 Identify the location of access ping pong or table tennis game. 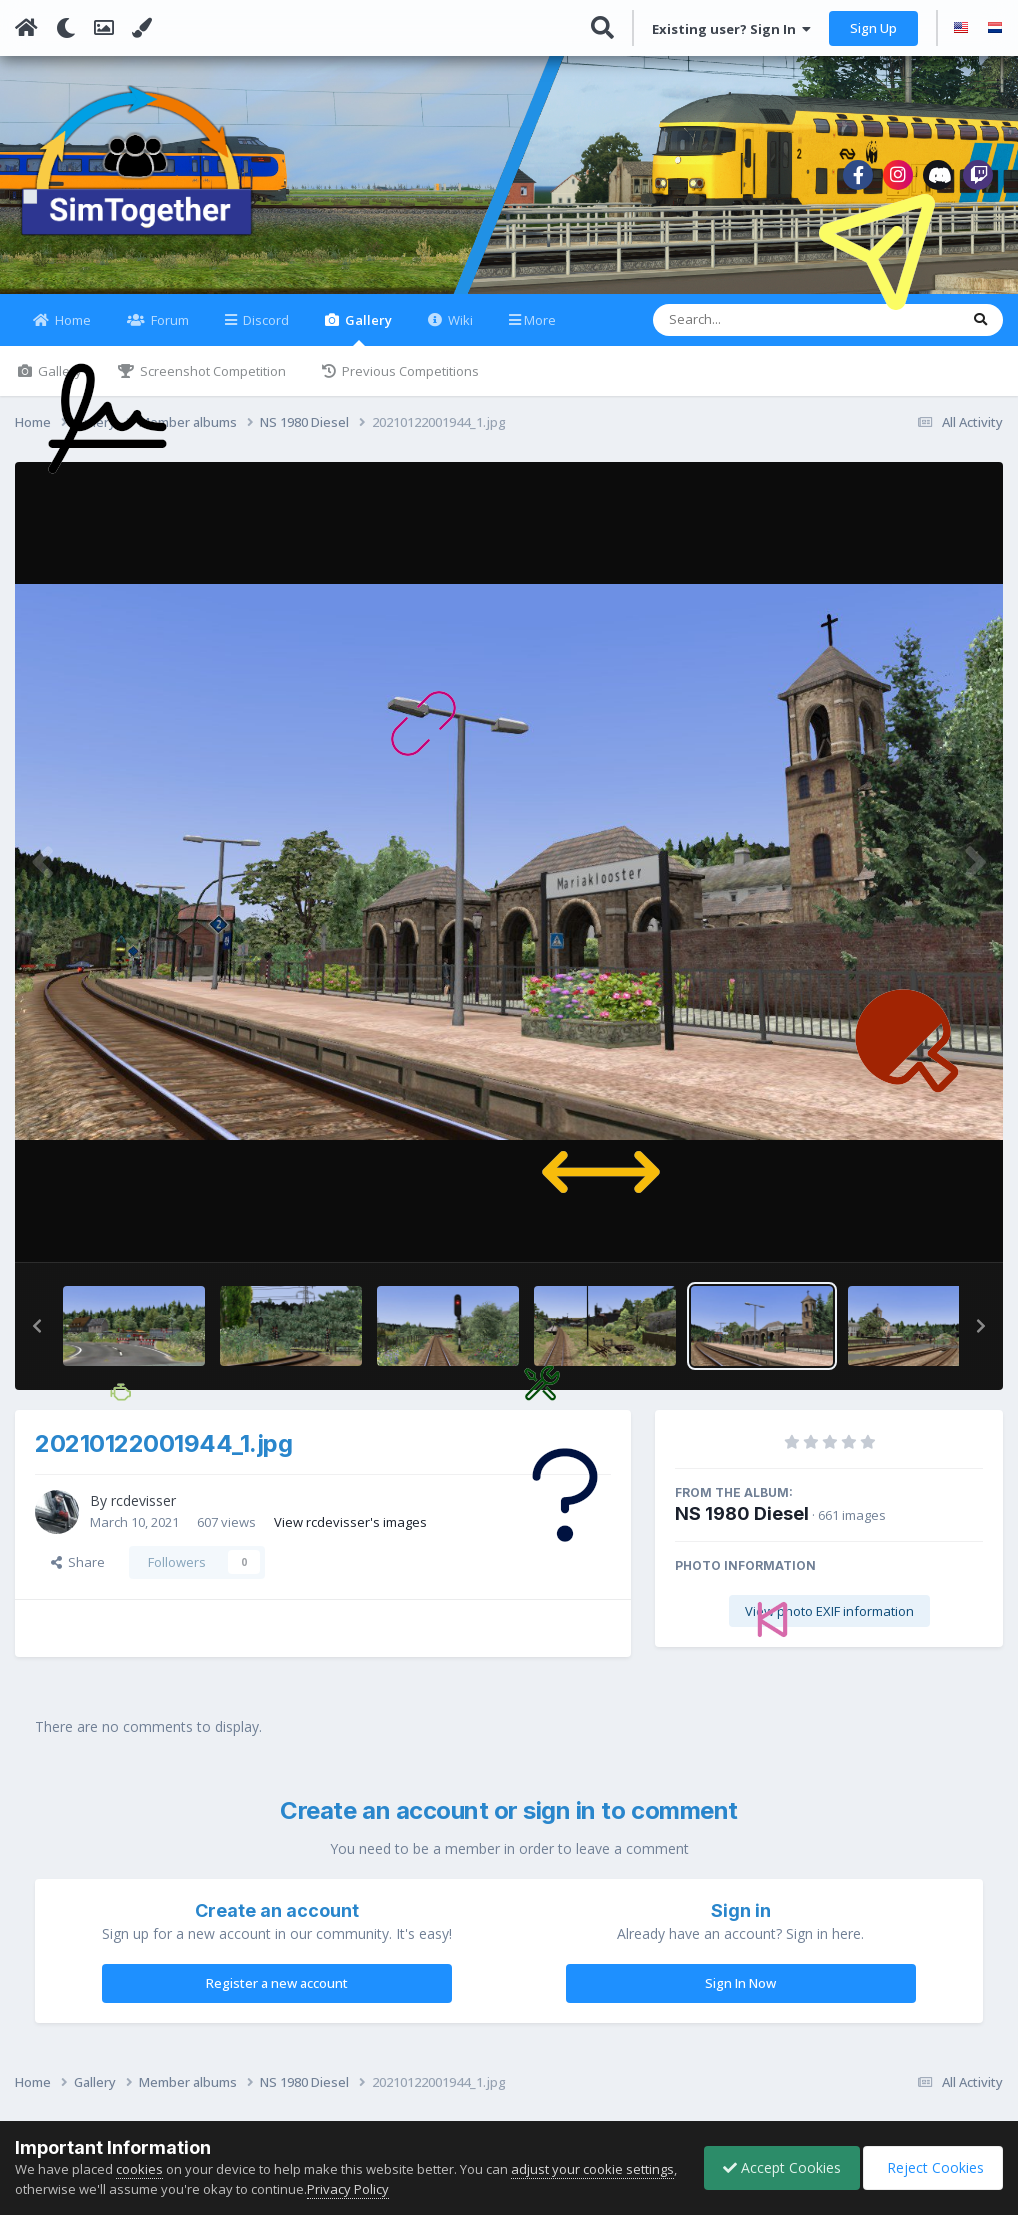
(905, 1039).